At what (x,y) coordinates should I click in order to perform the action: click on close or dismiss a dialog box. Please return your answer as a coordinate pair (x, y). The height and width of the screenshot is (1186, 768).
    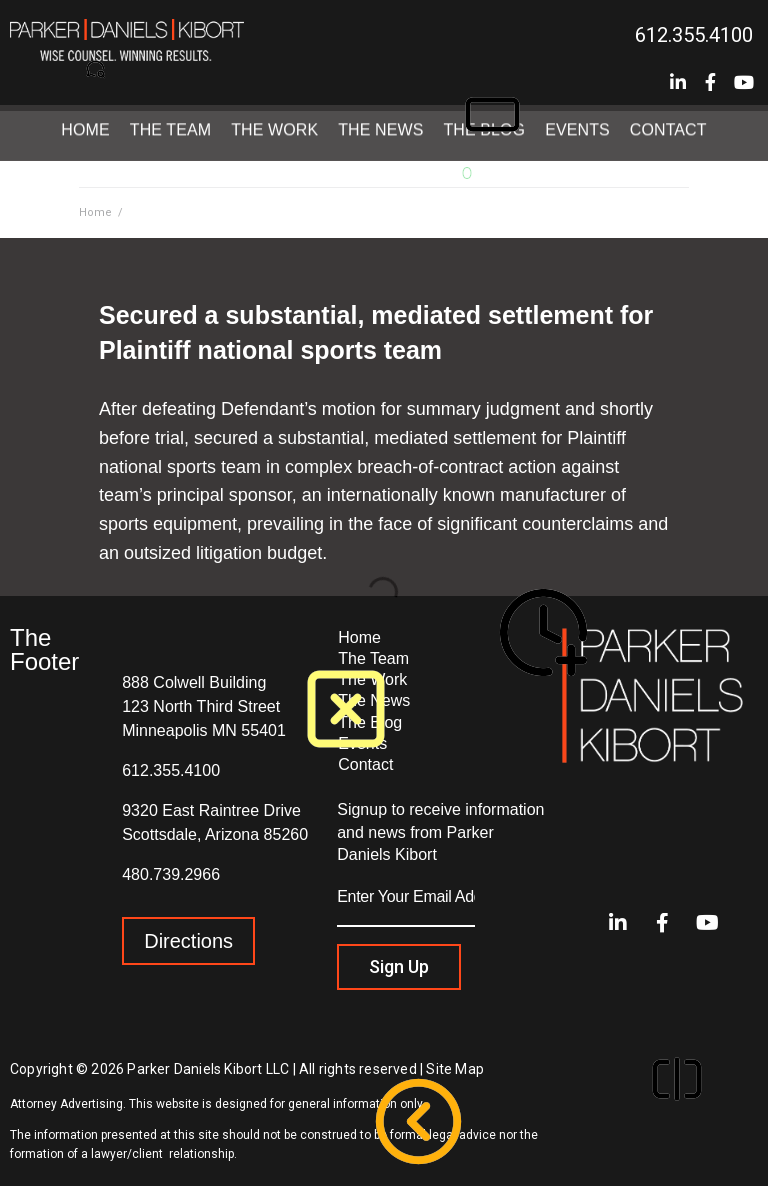
    Looking at the image, I should click on (346, 709).